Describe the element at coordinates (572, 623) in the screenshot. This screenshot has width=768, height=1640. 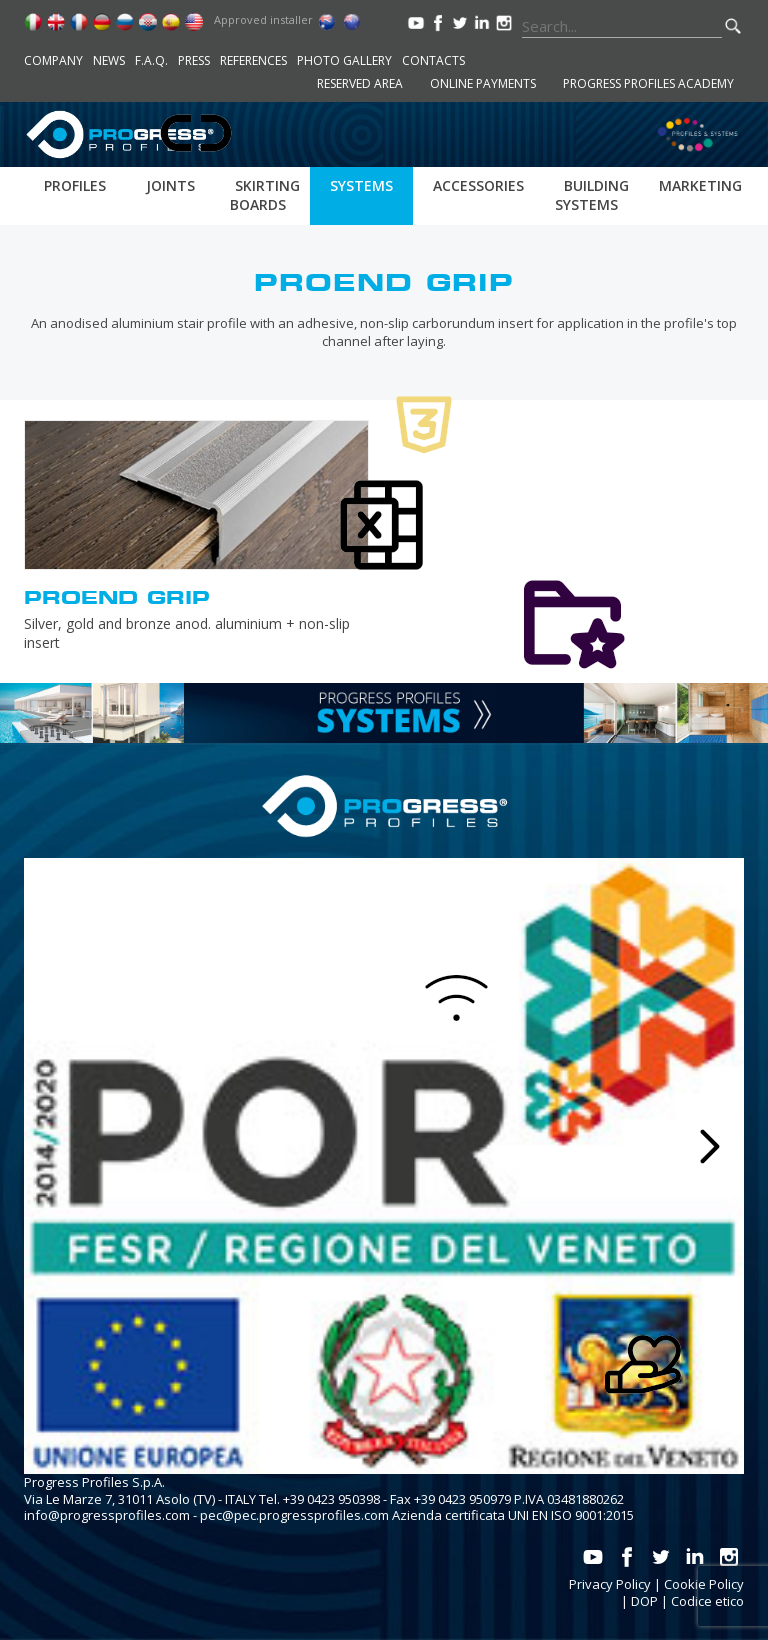
I see `access your favorite or starred folders` at that location.